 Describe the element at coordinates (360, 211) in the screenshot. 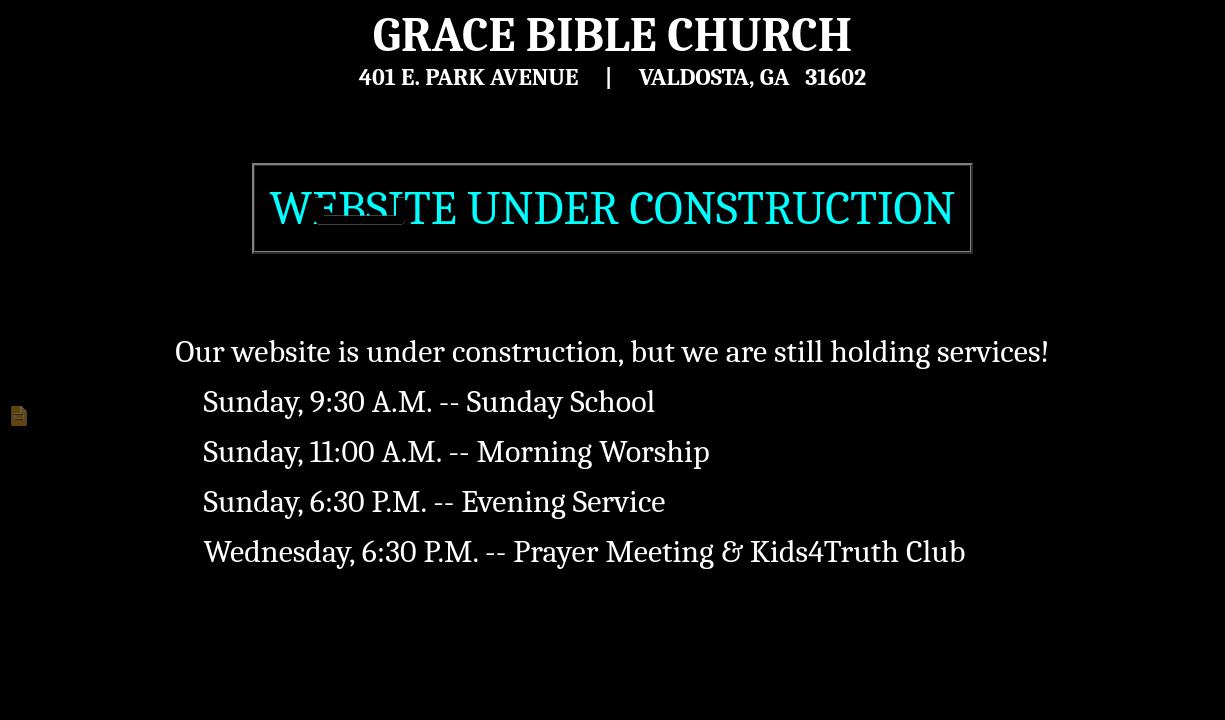

I see `insert a space character in text` at that location.